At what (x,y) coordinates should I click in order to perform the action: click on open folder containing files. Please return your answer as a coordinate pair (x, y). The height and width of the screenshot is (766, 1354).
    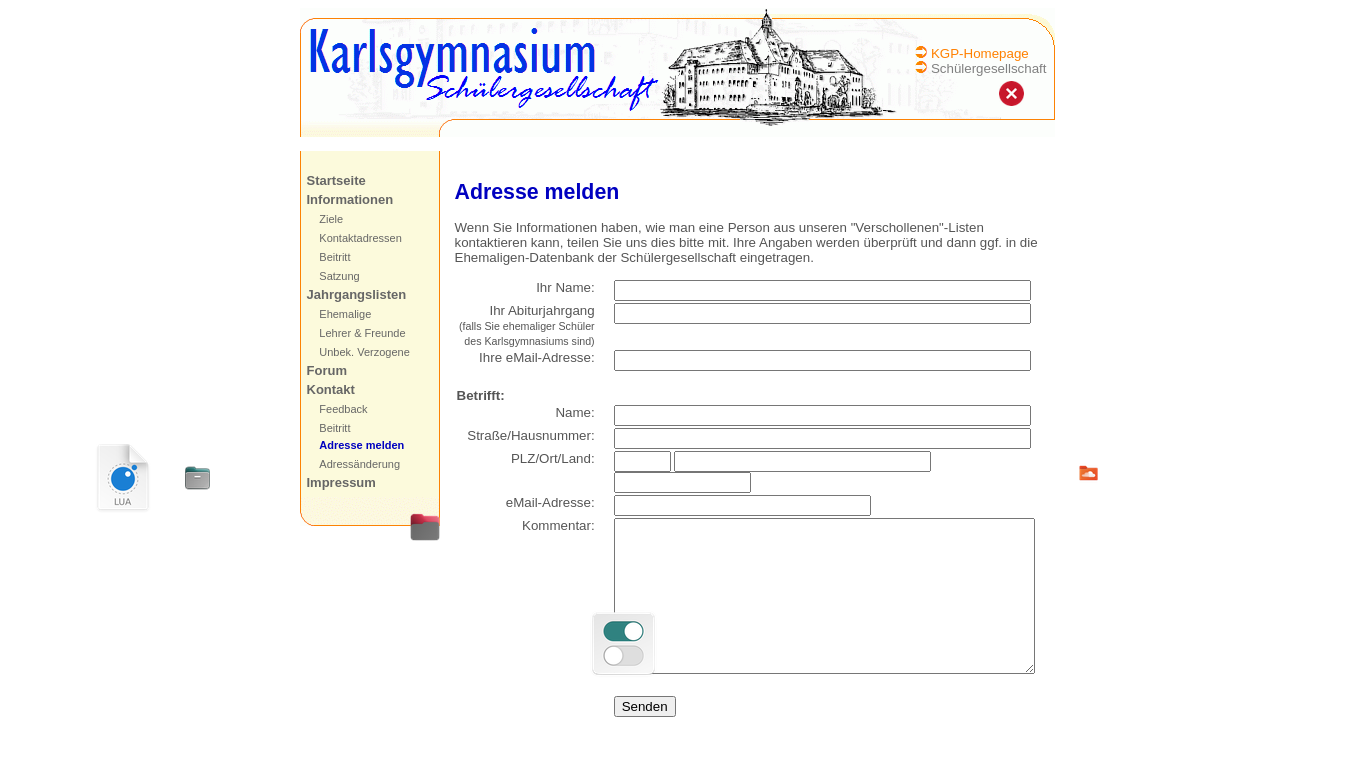
    Looking at the image, I should click on (425, 527).